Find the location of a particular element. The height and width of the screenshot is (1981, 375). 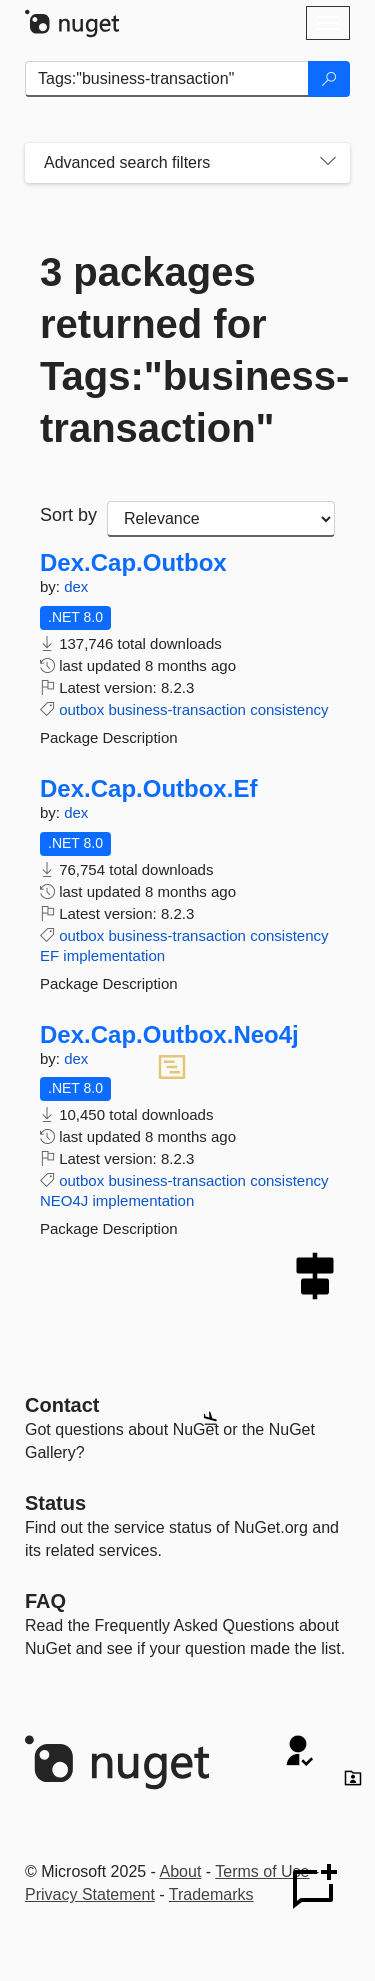

follow this user is located at coordinates (298, 1751).